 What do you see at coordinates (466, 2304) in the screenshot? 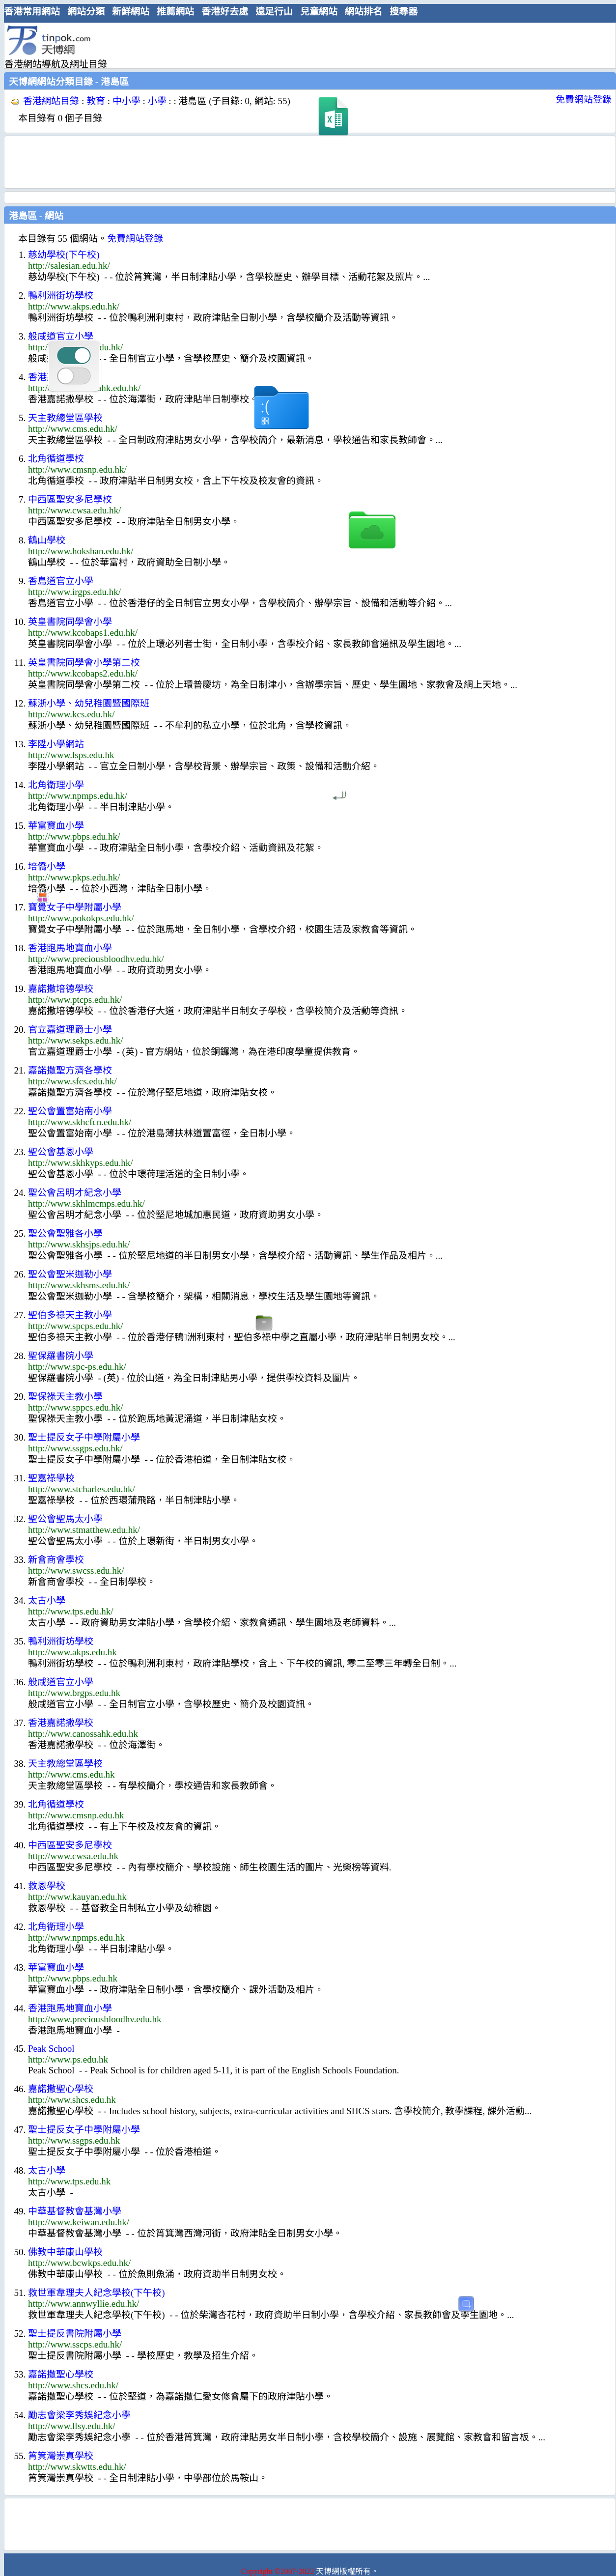
I see `take a screenshot` at bounding box center [466, 2304].